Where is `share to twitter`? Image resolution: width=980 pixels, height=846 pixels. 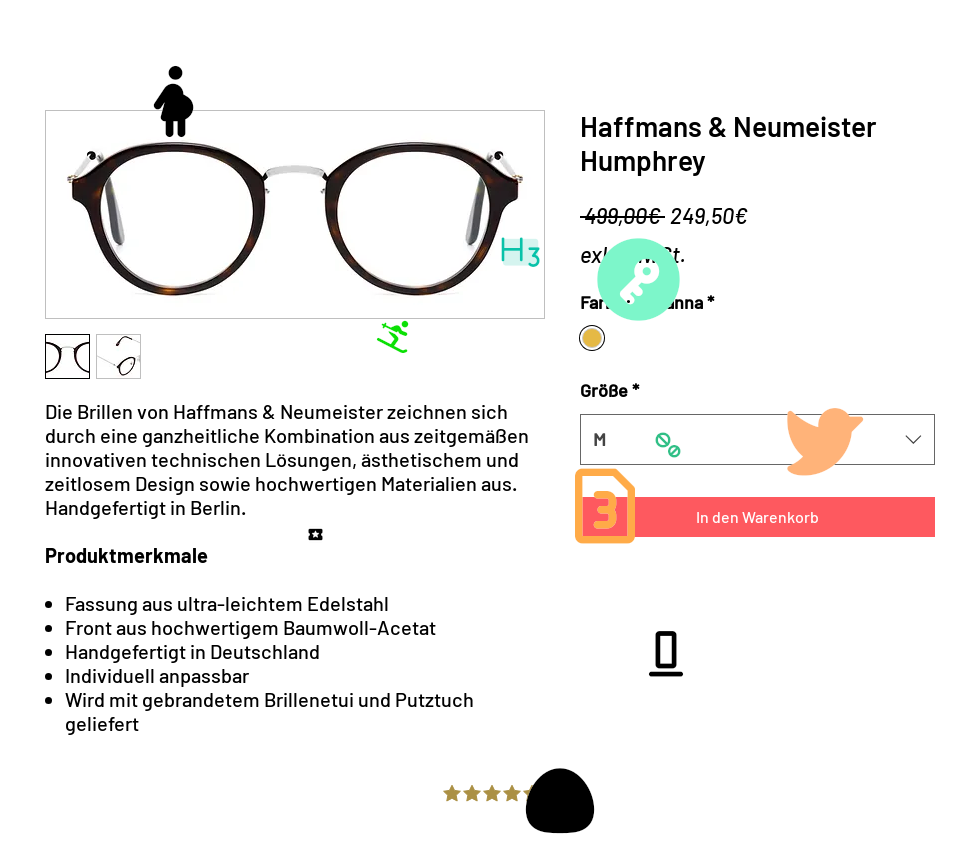
share to twitter is located at coordinates (821, 439).